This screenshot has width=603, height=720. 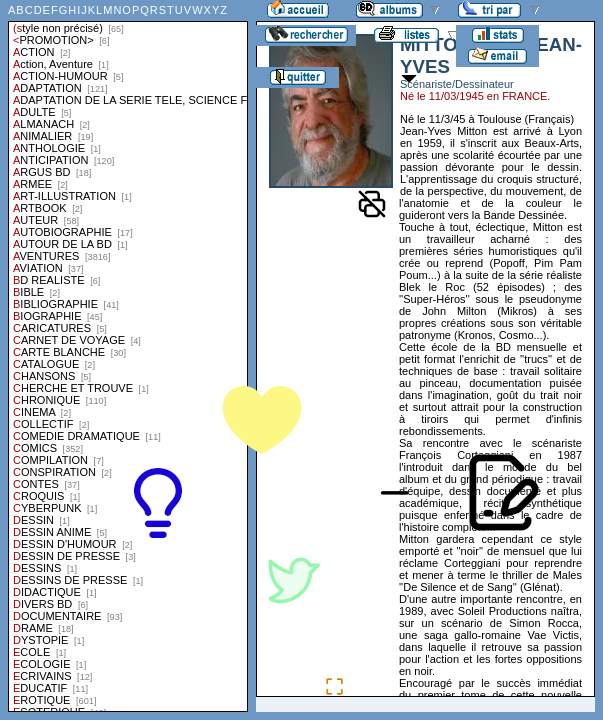 I want to click on share to twitter, so click(x=291, y=578).